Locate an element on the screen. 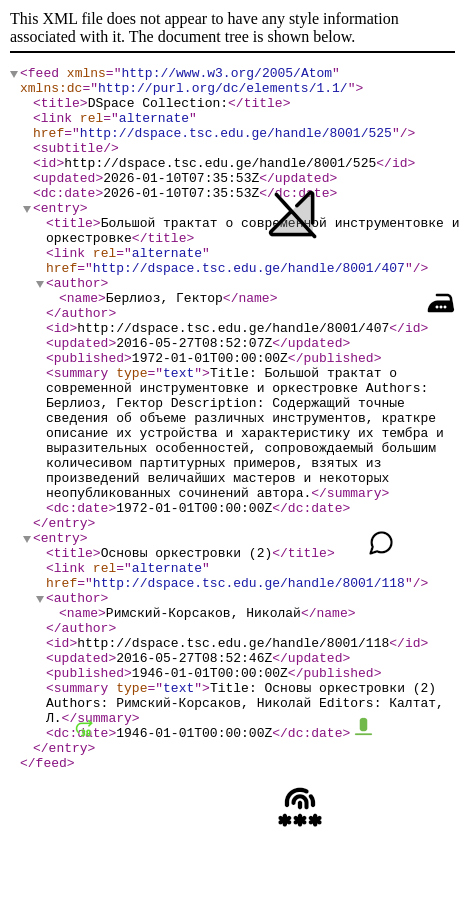  align selected element to bottom is located at coordinates (363, 726).